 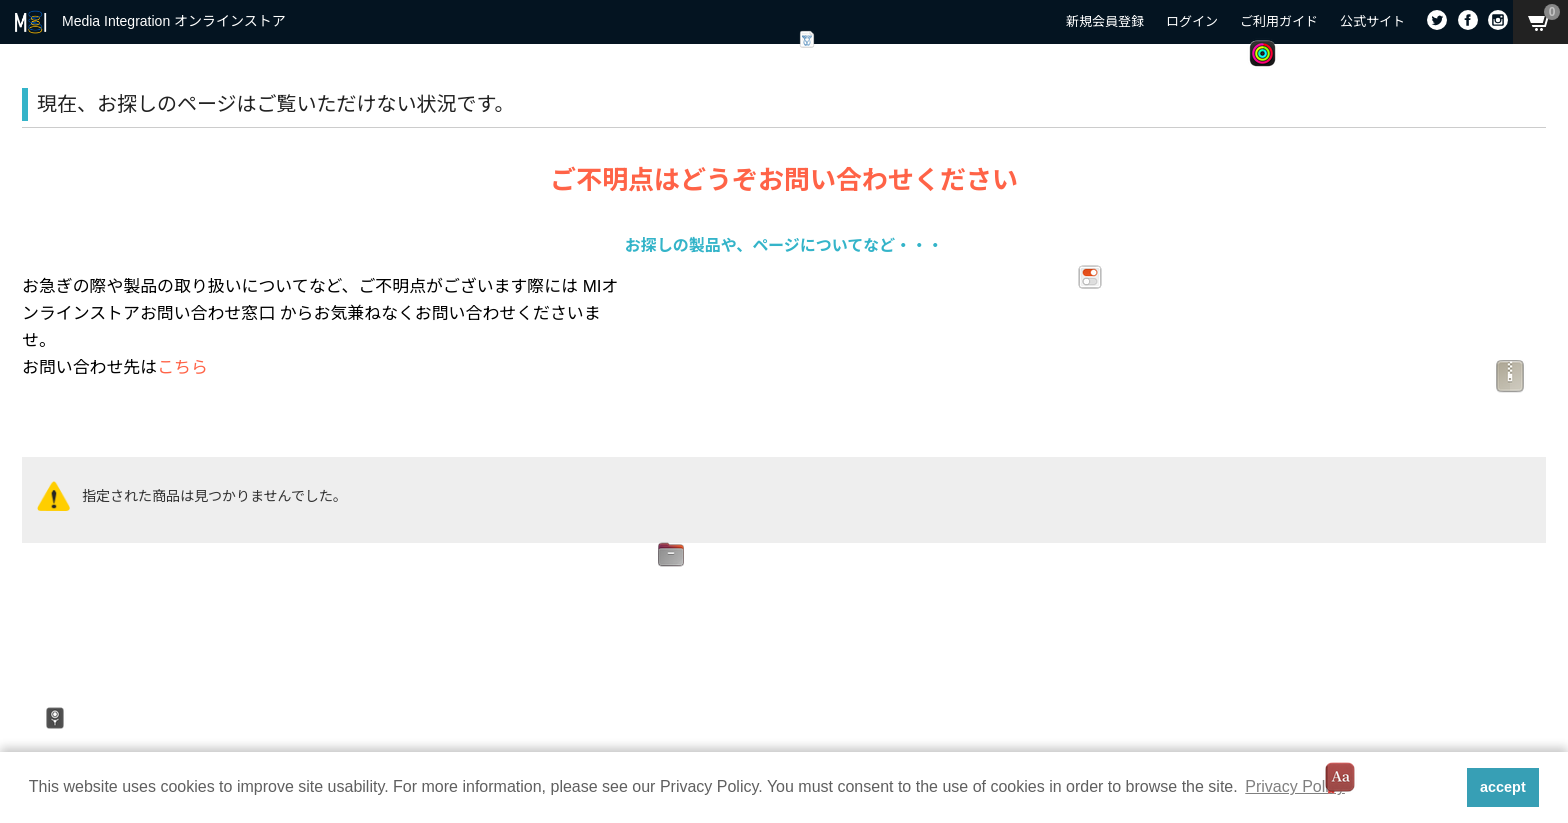 I want to click on indicates a perl script or program file, so click(x=807, y=39).